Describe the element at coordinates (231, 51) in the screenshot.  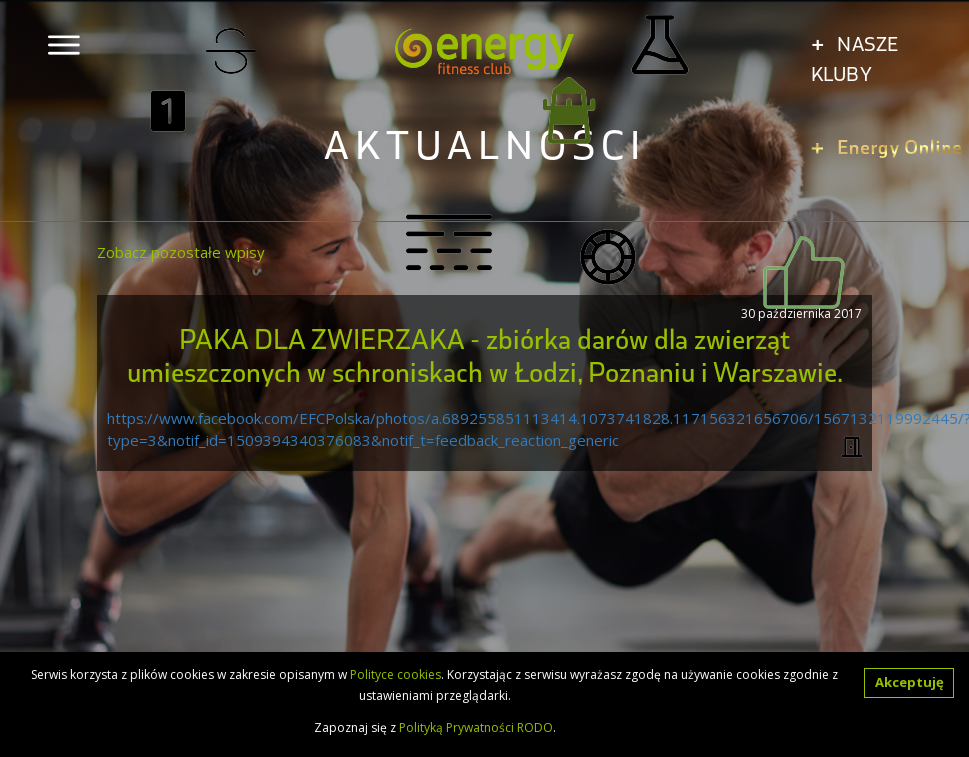
I see `apply strikethrough formatting to selected text` at that location.